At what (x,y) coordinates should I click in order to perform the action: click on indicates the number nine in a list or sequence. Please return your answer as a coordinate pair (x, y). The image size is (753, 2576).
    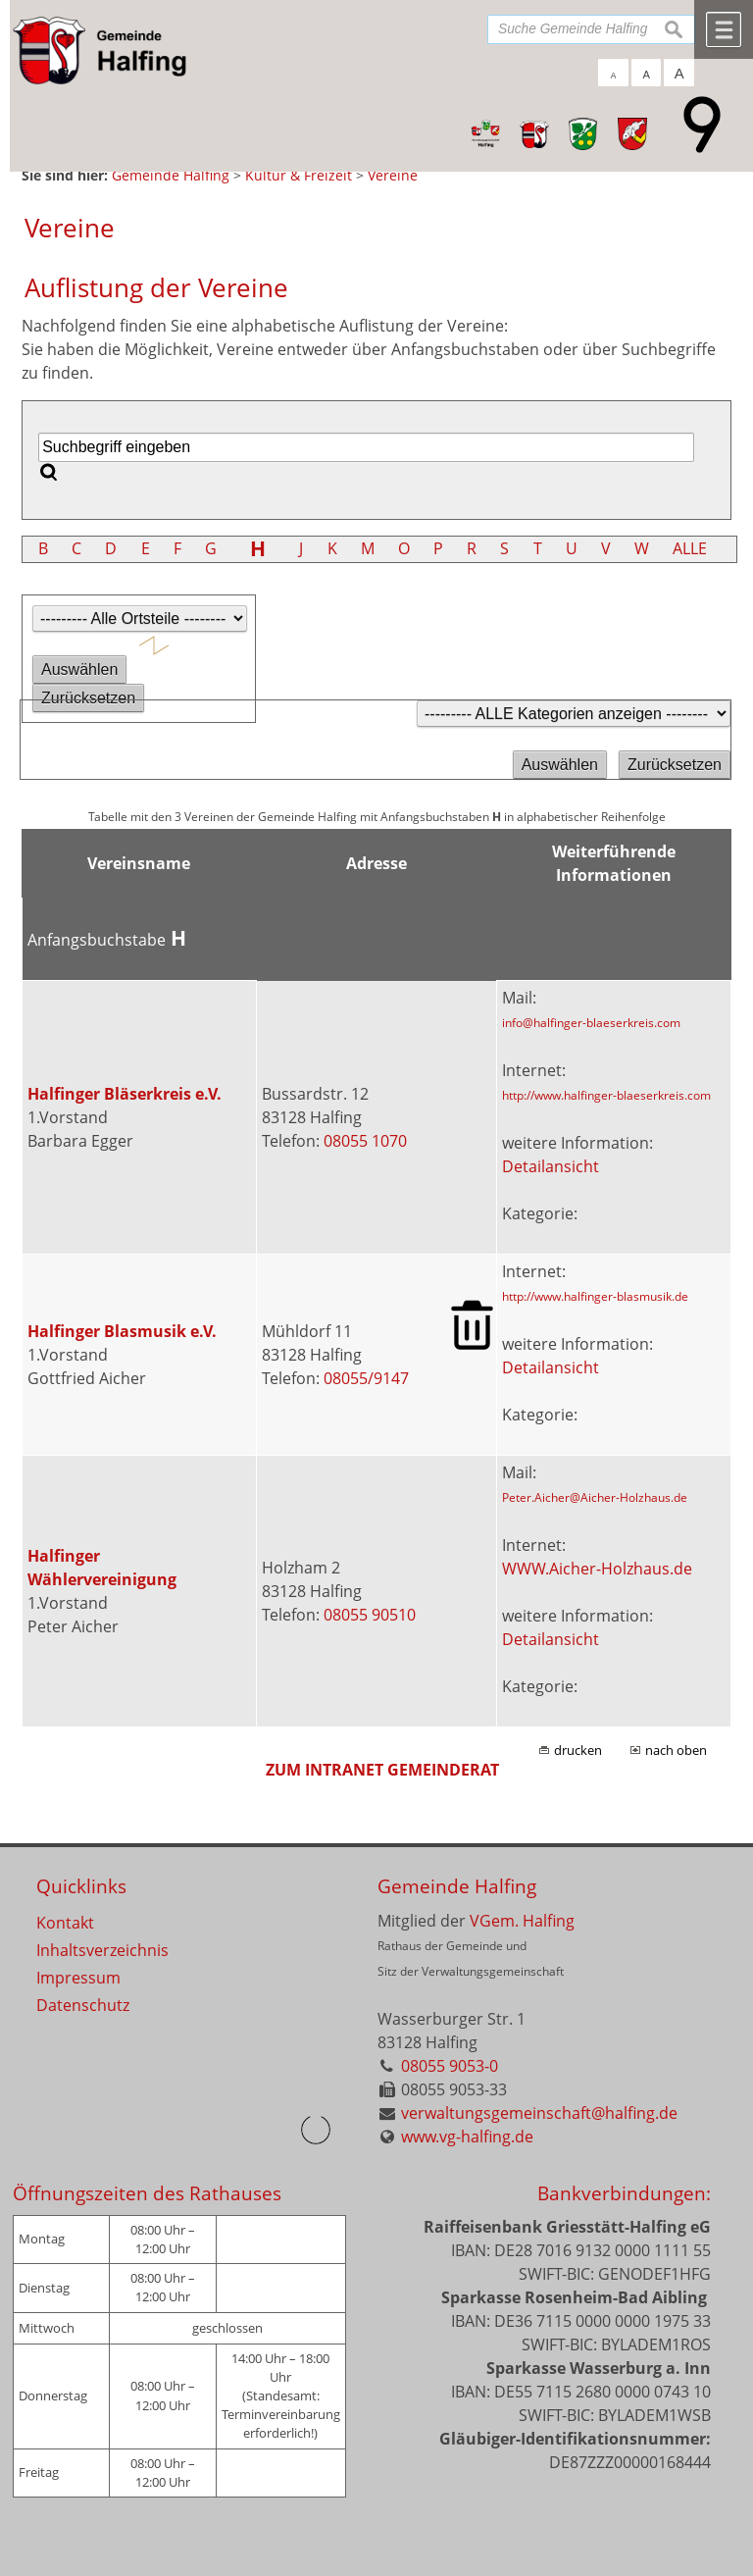
    Looking at the image, I should click on (702, 125).